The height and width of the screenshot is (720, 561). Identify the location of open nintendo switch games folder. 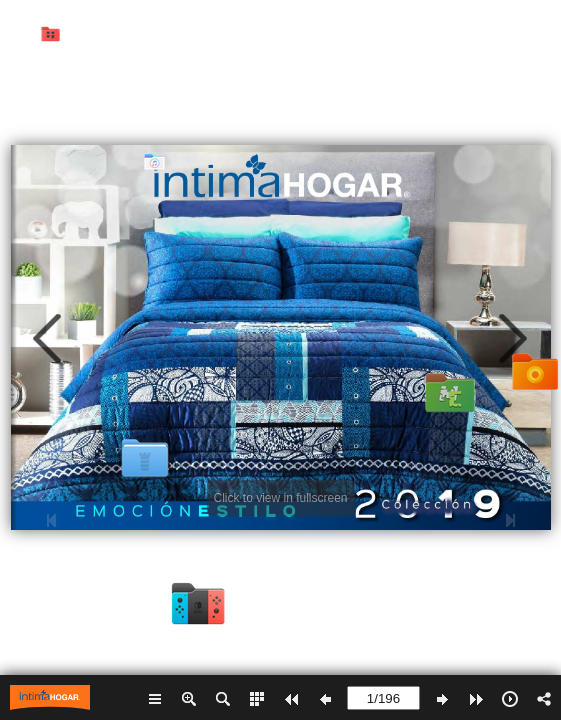
(198, 605).